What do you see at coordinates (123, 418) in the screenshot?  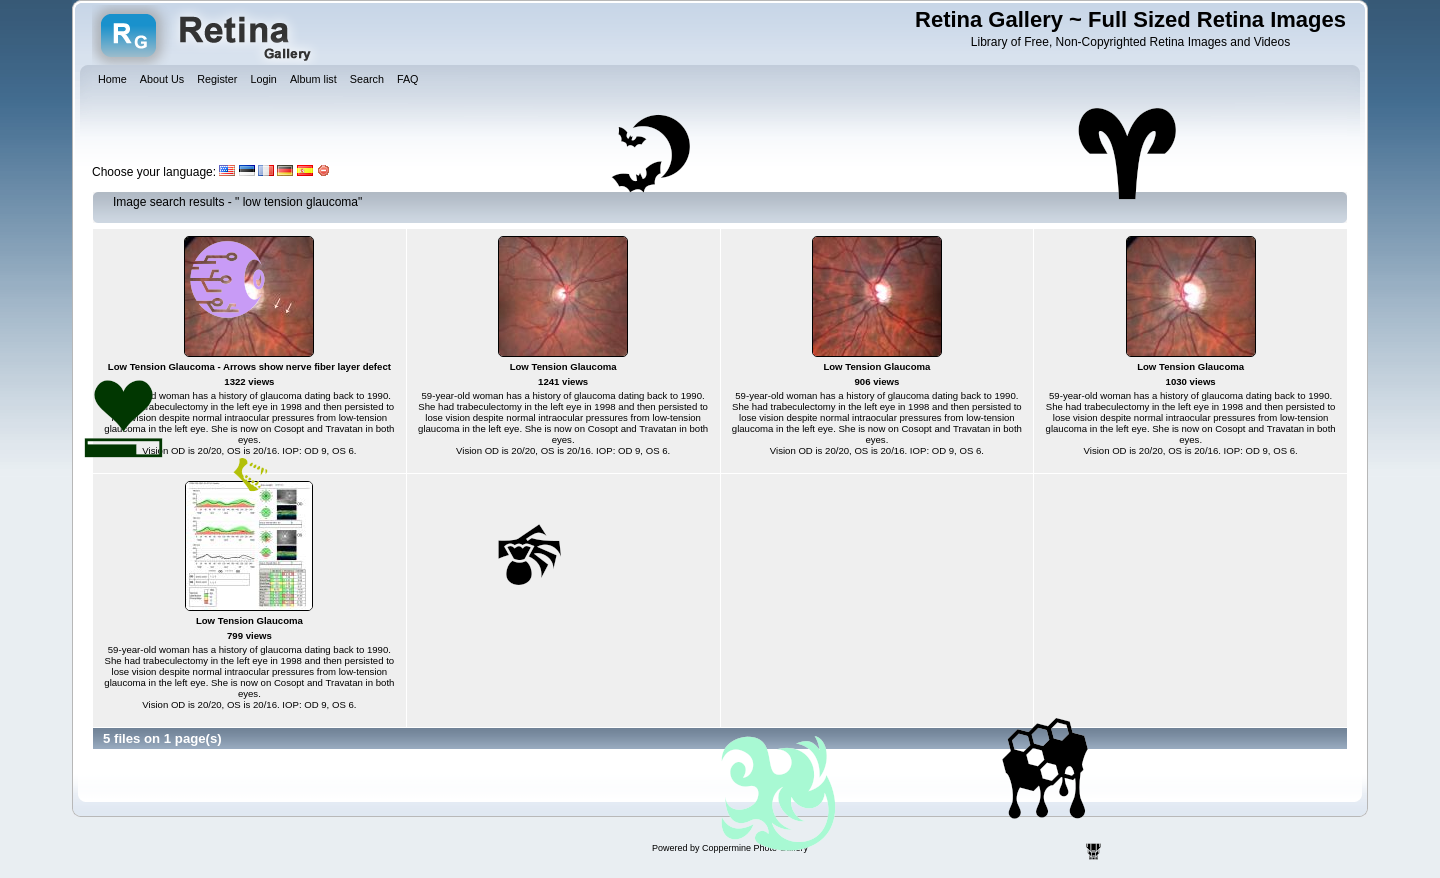 I see `player health or life remaining` at bounding box center [123, 418].